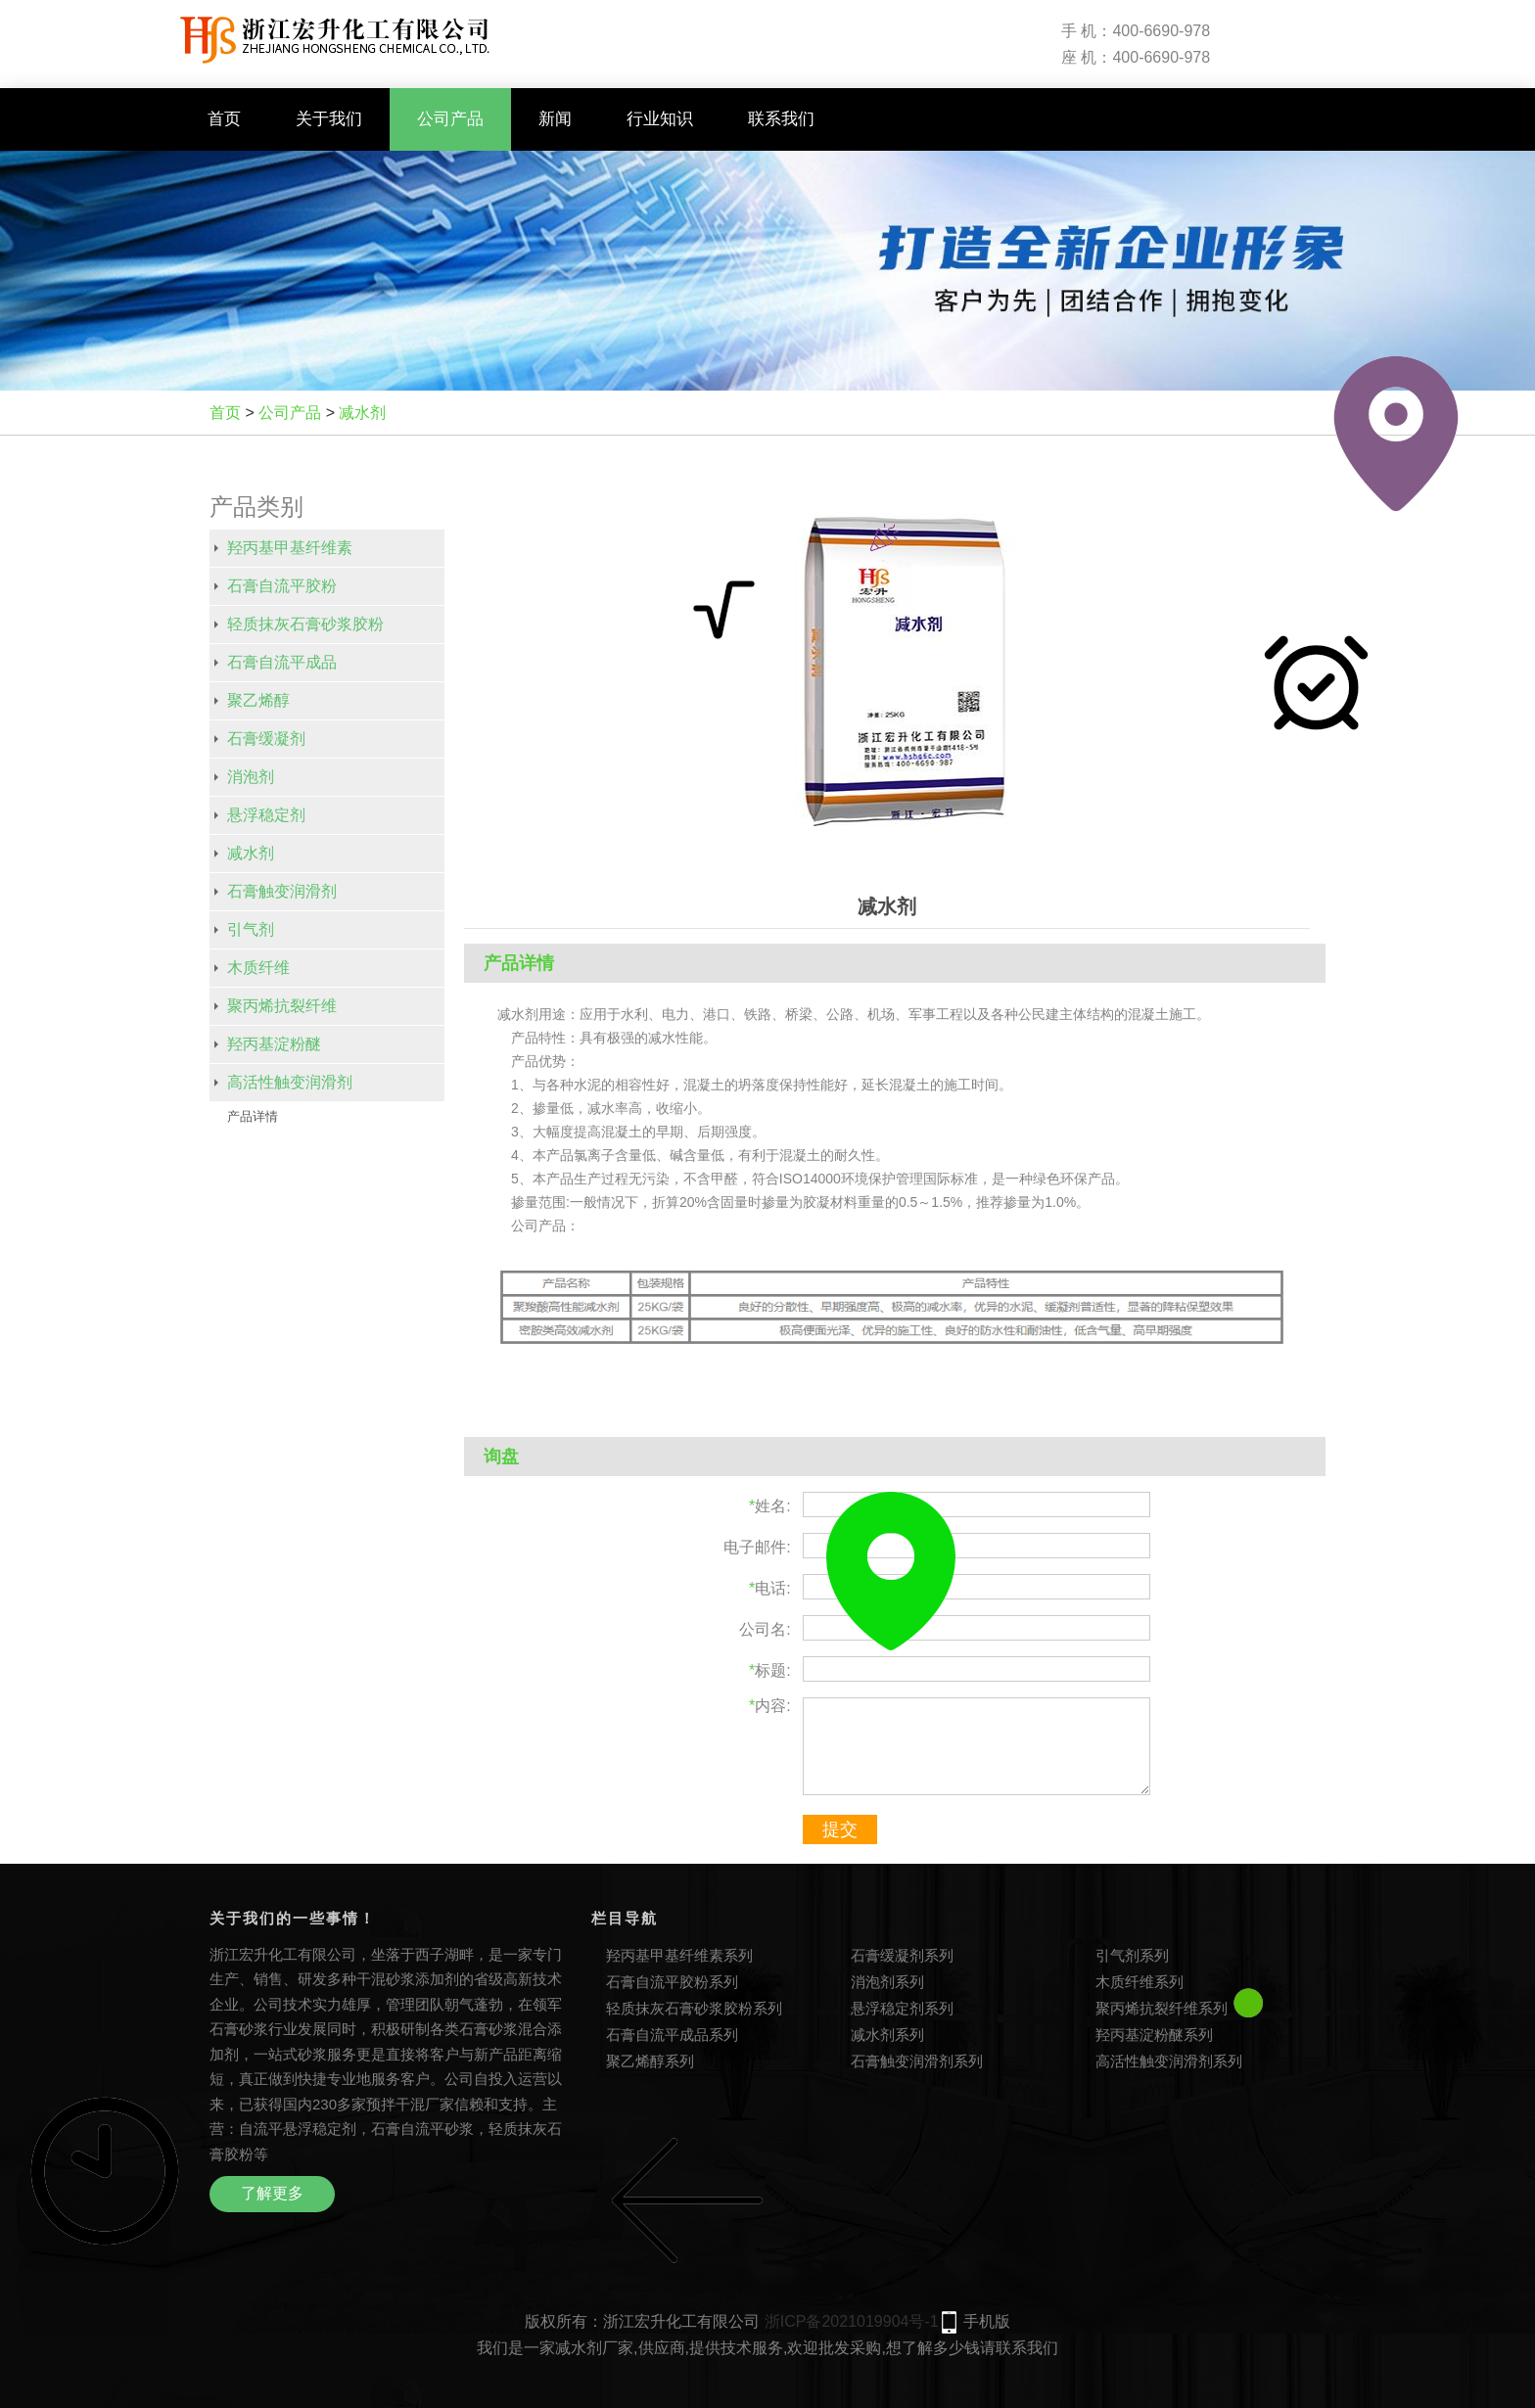  What do you see at coordinates (723, 608) in the screenshot?
I see `square root mathematical operation` at bounding box center [723, 608].